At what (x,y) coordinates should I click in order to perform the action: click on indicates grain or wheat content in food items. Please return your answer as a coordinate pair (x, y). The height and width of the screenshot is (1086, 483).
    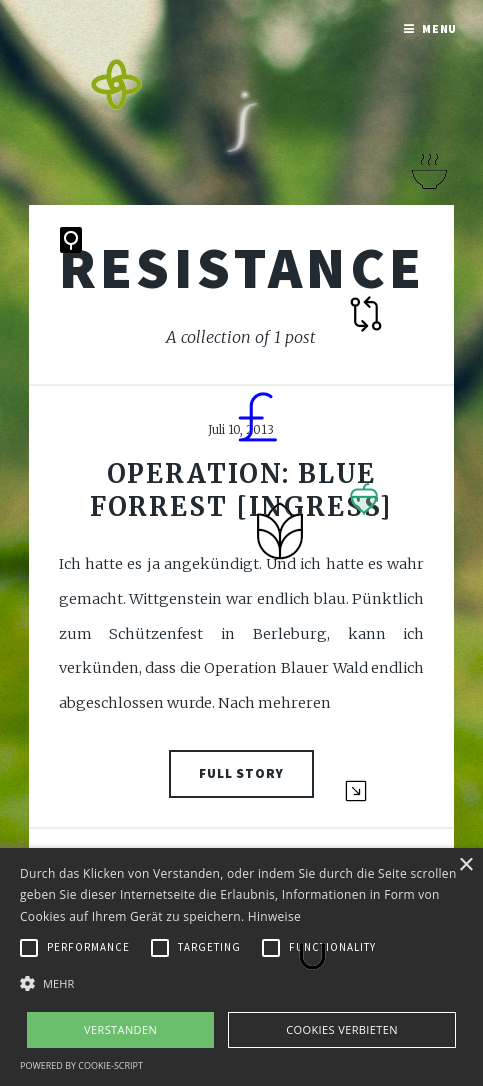
    Looking at the image, I should click on (280, 532).